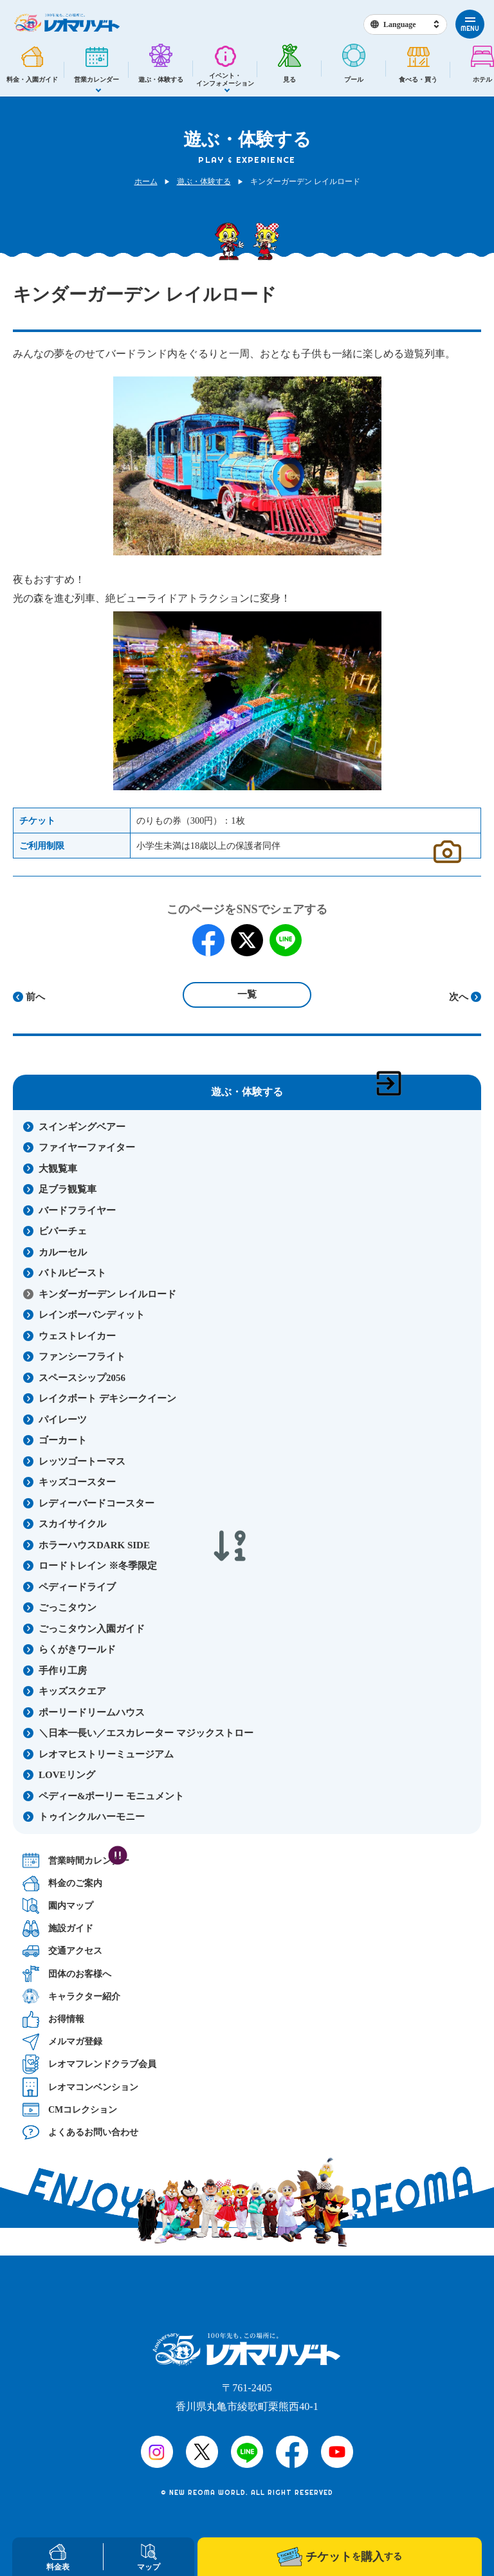 The image size is (494, 2576). What do you see at coordinates (389, 1083) in the screenshot?
I see `log out of the current session` at bounding box center [389, 1083].